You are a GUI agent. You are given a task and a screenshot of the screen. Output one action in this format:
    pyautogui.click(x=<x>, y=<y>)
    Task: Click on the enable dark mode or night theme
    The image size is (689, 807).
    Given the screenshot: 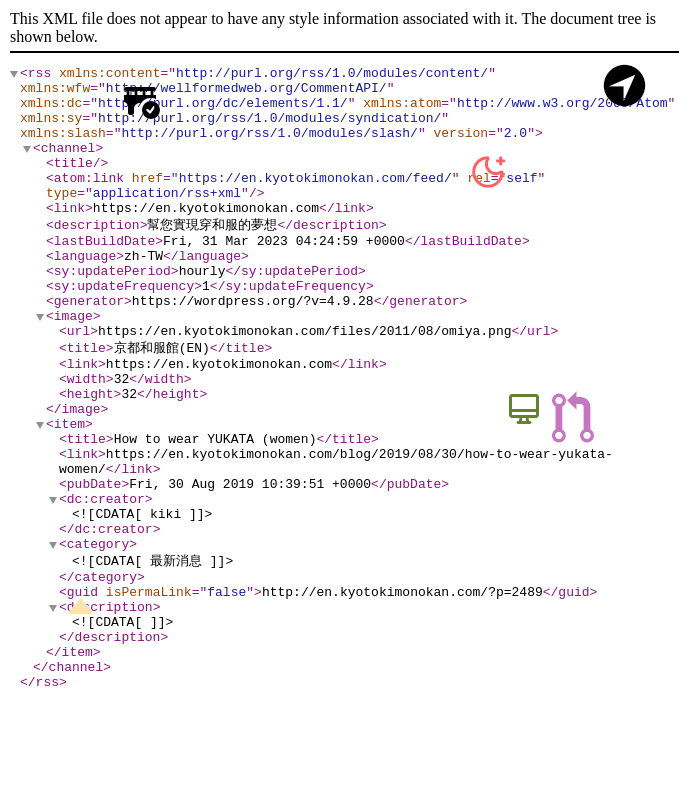 What is the action you would take?
    pyautogui.click(x=488, y=172)
    